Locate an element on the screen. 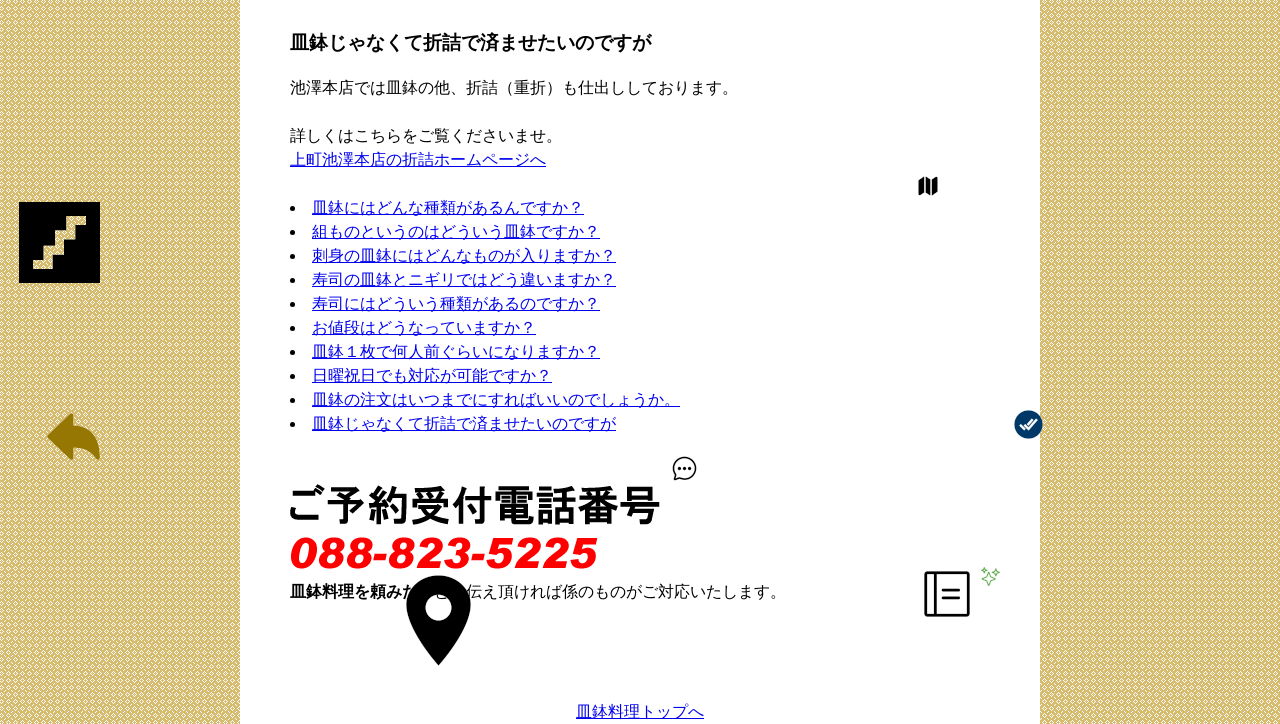 The width and height of the screenshot is (1280, 724). view current location on map is located at coordinates (438, 620).